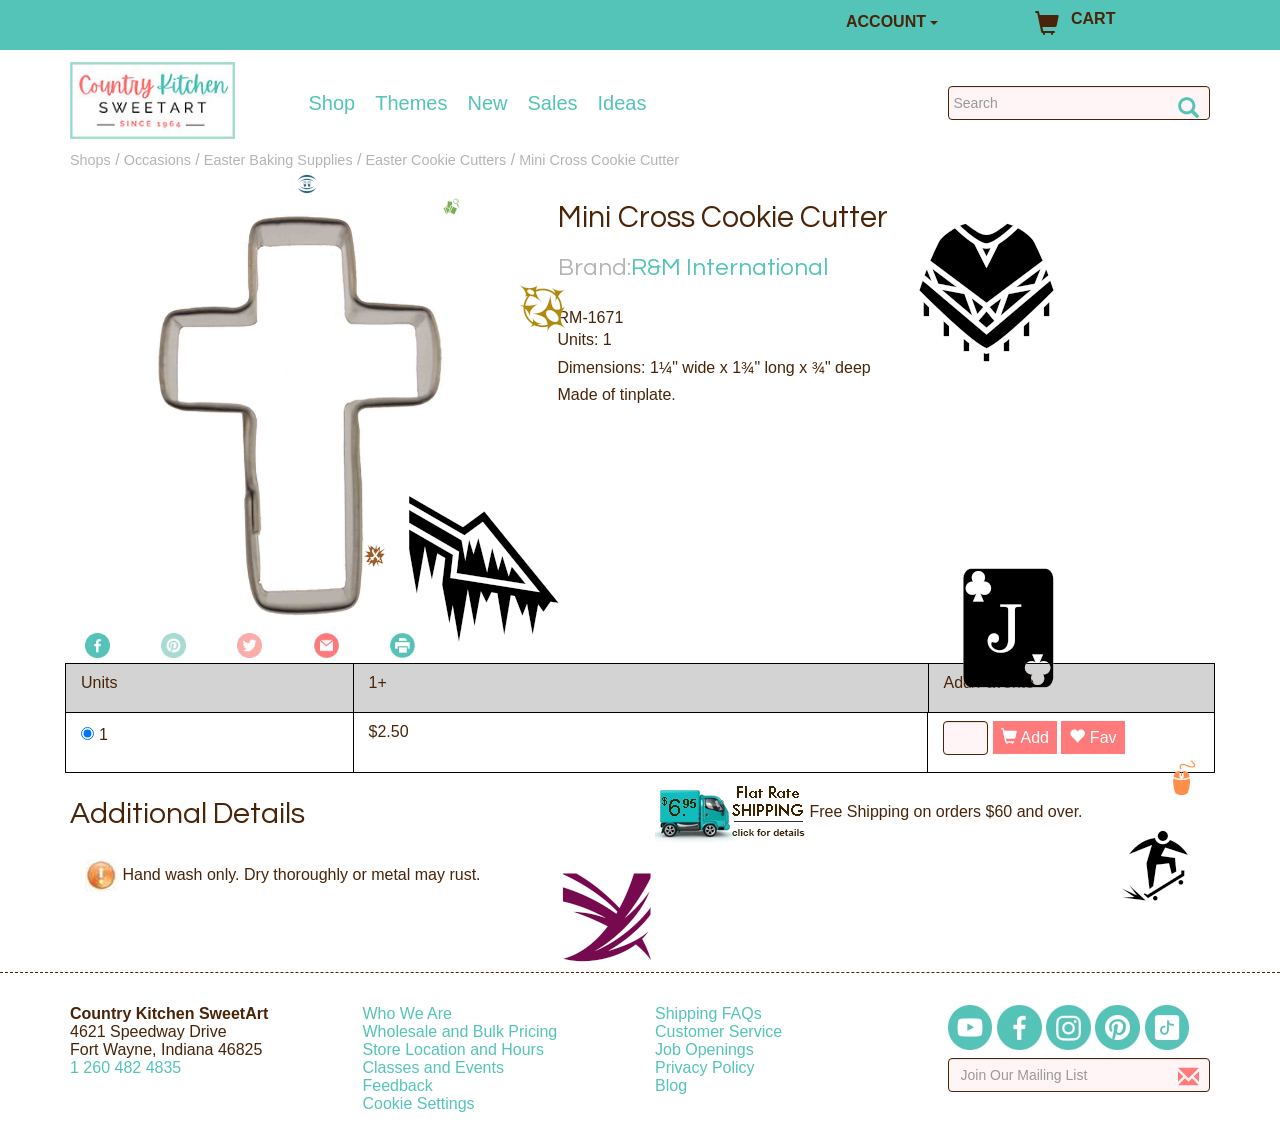 Image resolution: width=1280 pixels, height=1145 pixels. I want to click on indicates magic or spell activation, so click(542, 307).